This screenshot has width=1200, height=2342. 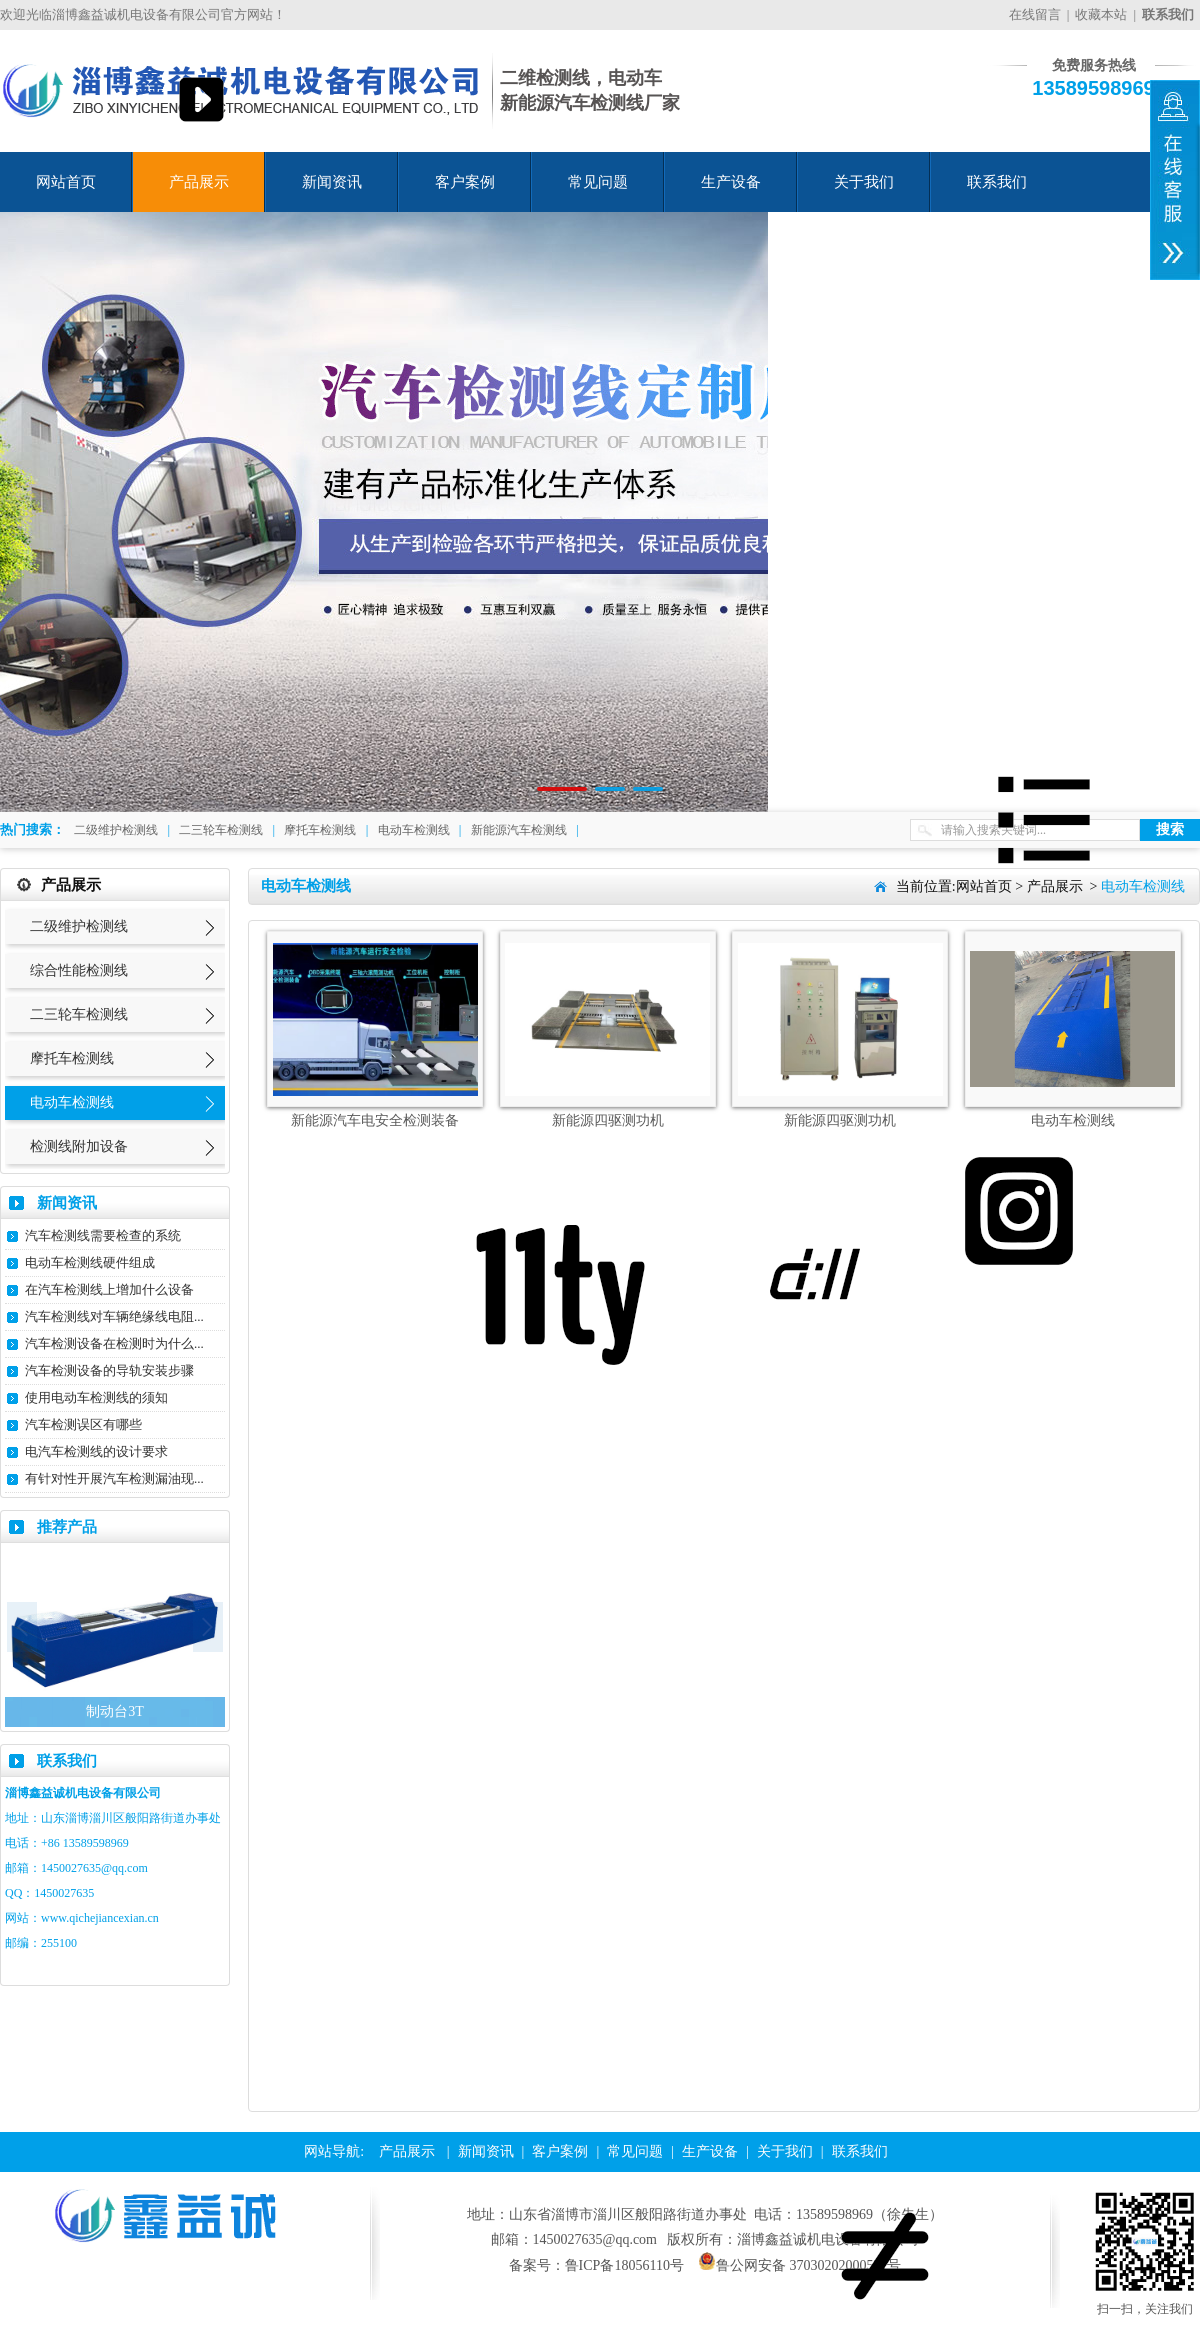 I want to click on play media or video content, so click(x=201, y=99).